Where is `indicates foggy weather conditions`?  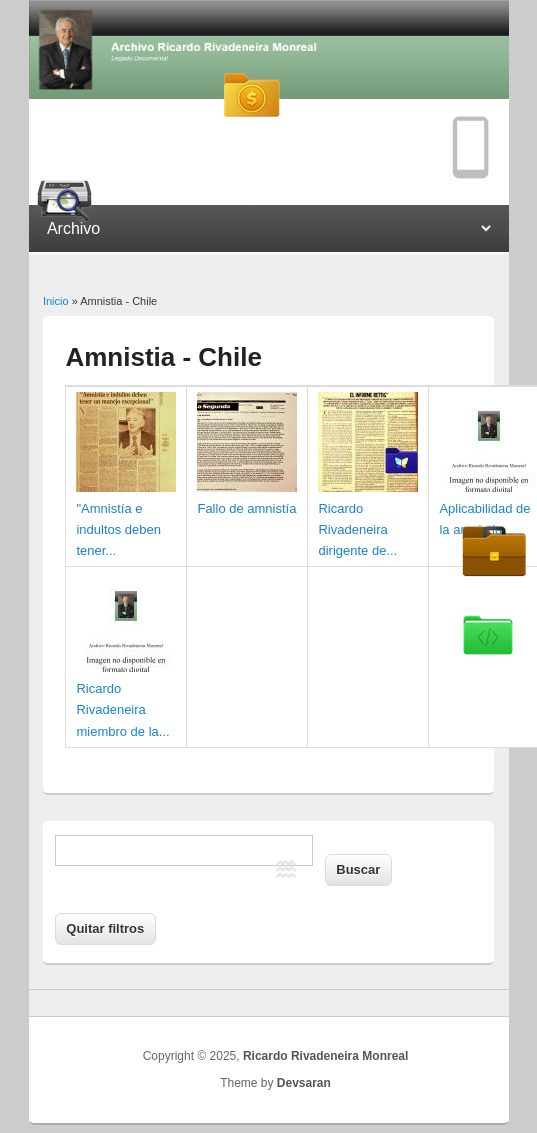
indicates foggy weather conditions is located at coordinates (286, 869).